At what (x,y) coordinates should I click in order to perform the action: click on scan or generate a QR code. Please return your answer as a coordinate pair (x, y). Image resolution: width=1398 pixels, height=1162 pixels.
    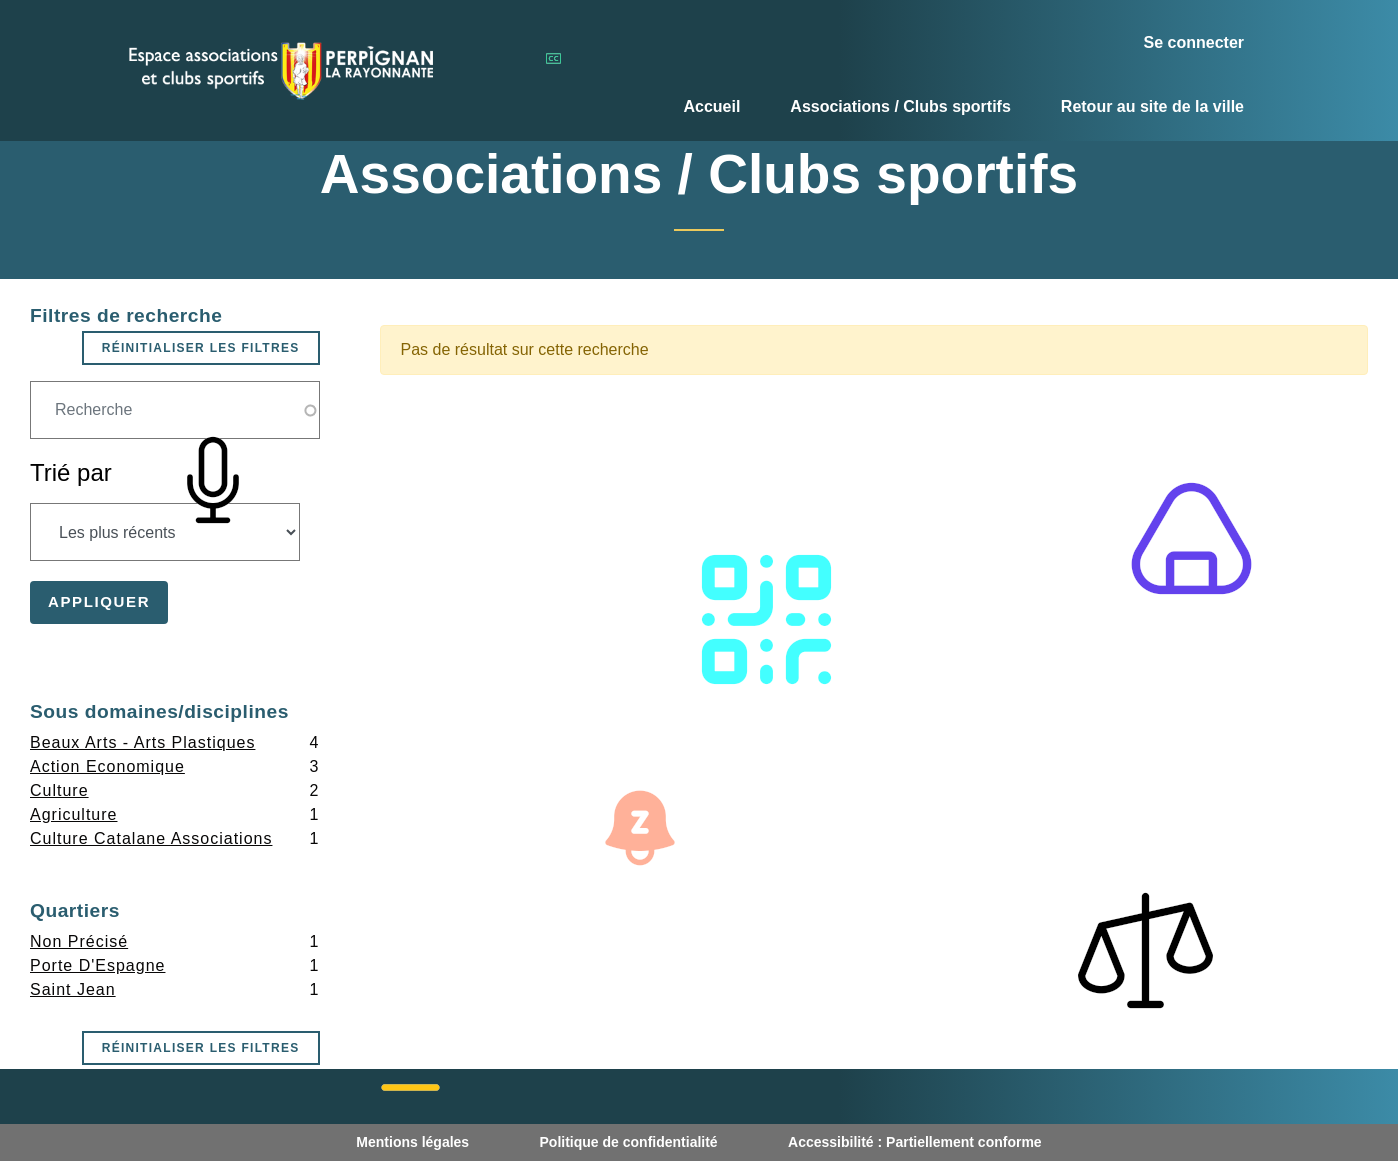
    Looking at the image, I should click on (766, 619).